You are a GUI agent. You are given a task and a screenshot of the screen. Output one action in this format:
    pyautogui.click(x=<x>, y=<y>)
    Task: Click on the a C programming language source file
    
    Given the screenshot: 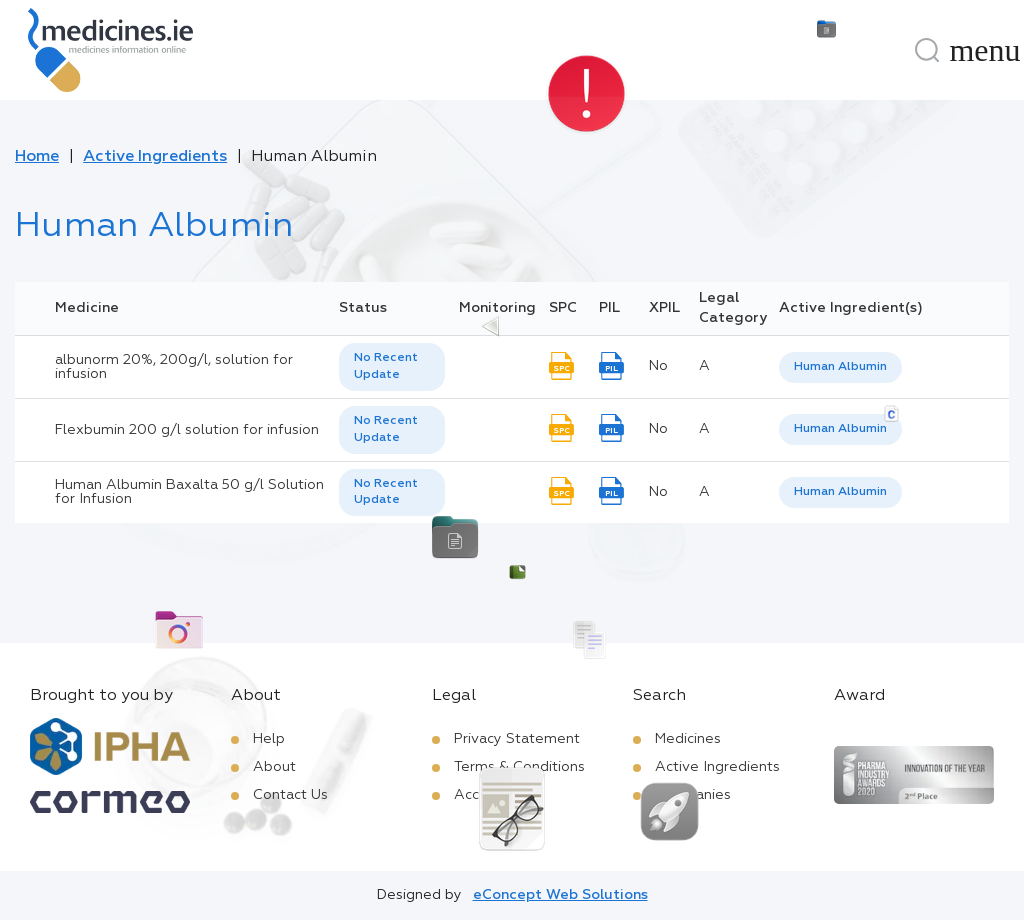 What is the action you would take?
    pyautogui.click(x=891, y=413)
    